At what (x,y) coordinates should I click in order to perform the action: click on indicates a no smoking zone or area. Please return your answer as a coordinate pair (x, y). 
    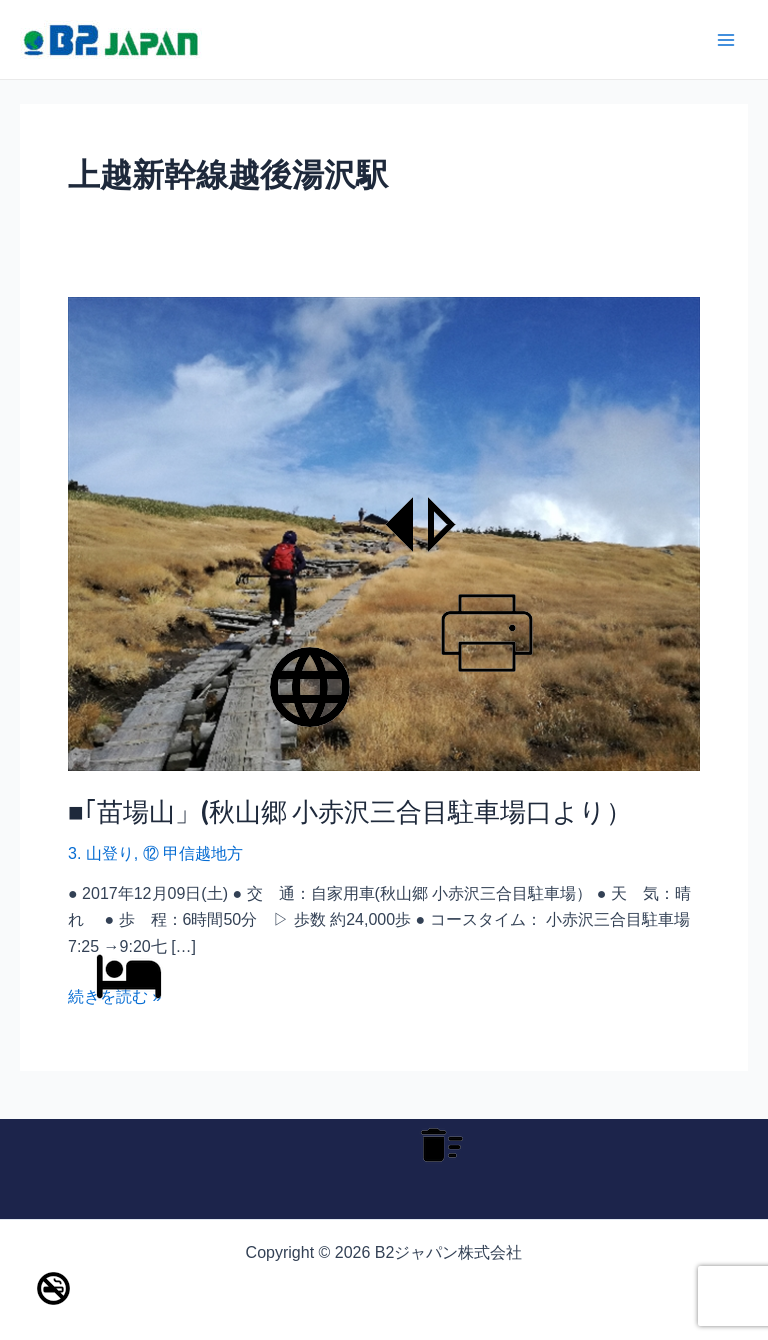
    Looking at the image, I should click on (53, 1288).